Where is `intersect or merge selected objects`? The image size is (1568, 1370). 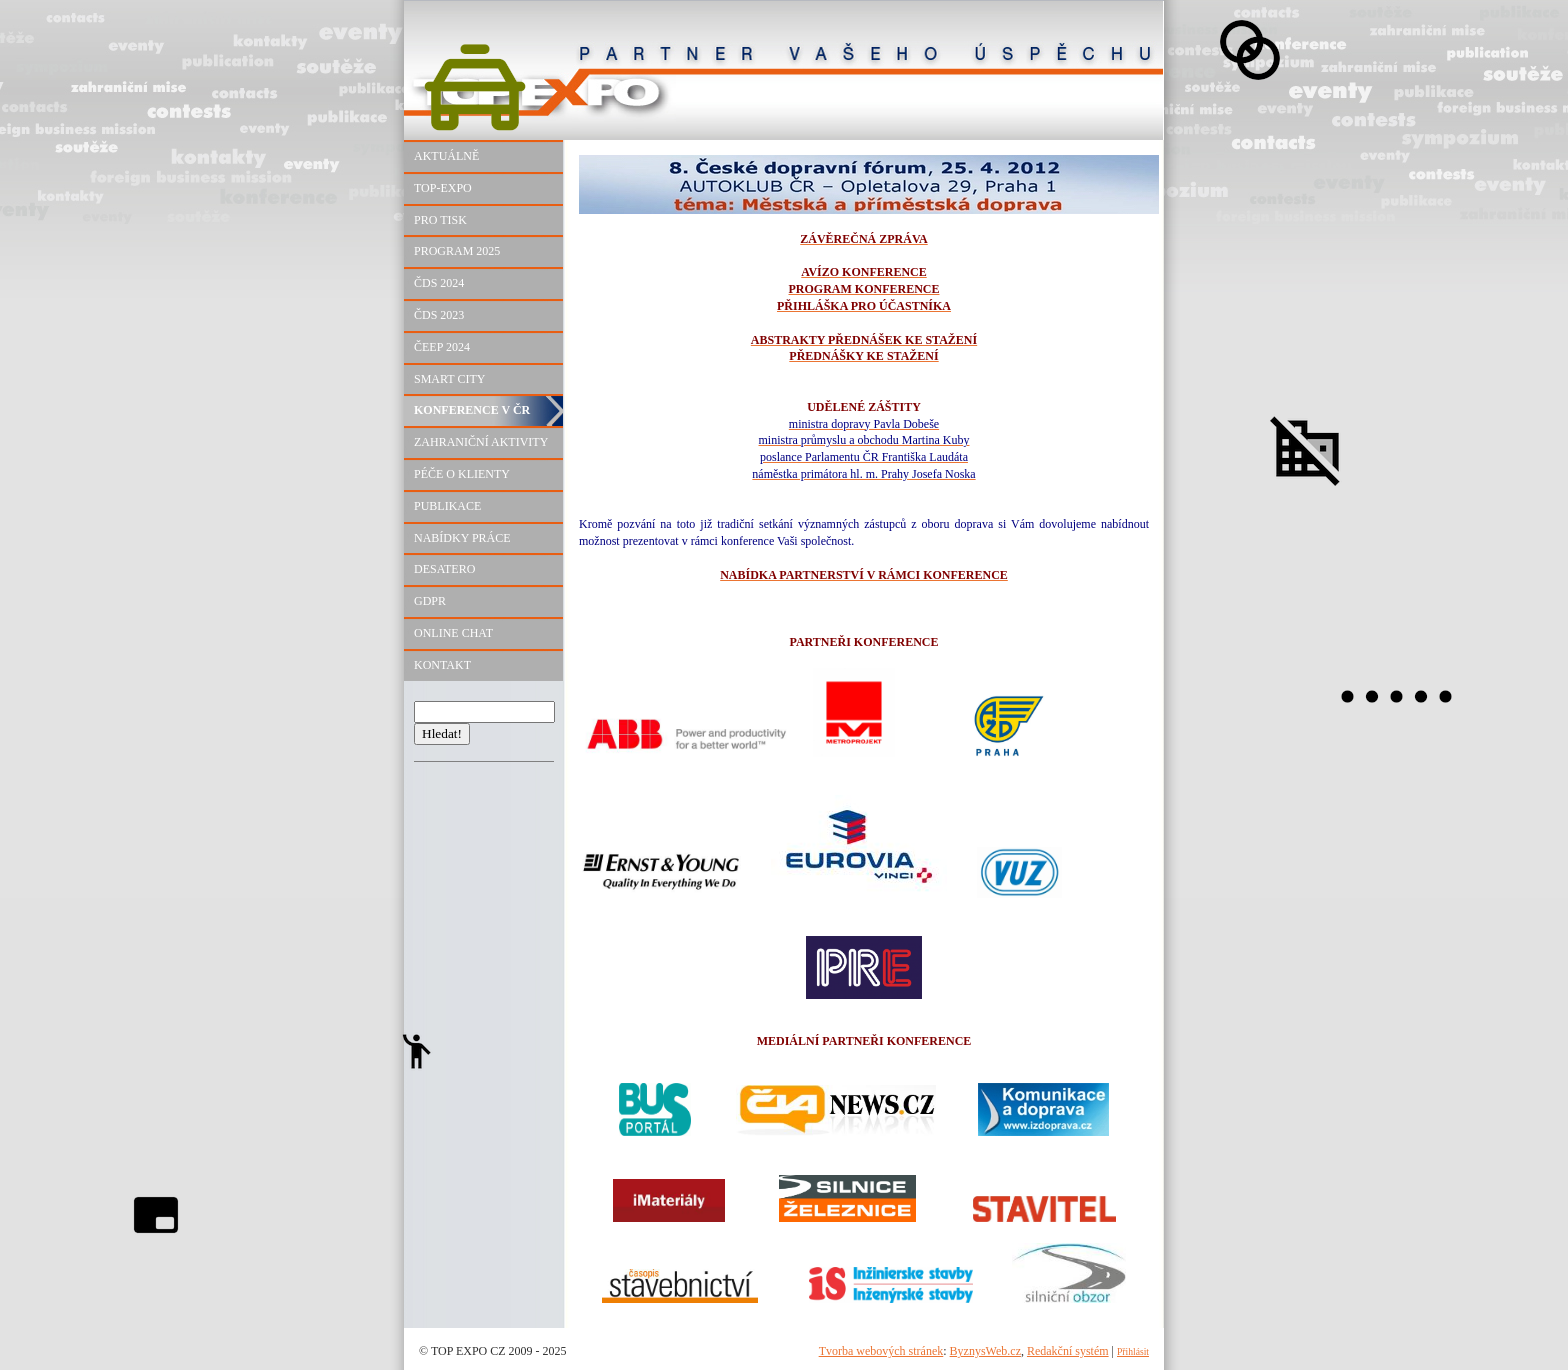
intersect or merge selected objects is located at coordinates (1250, 50).